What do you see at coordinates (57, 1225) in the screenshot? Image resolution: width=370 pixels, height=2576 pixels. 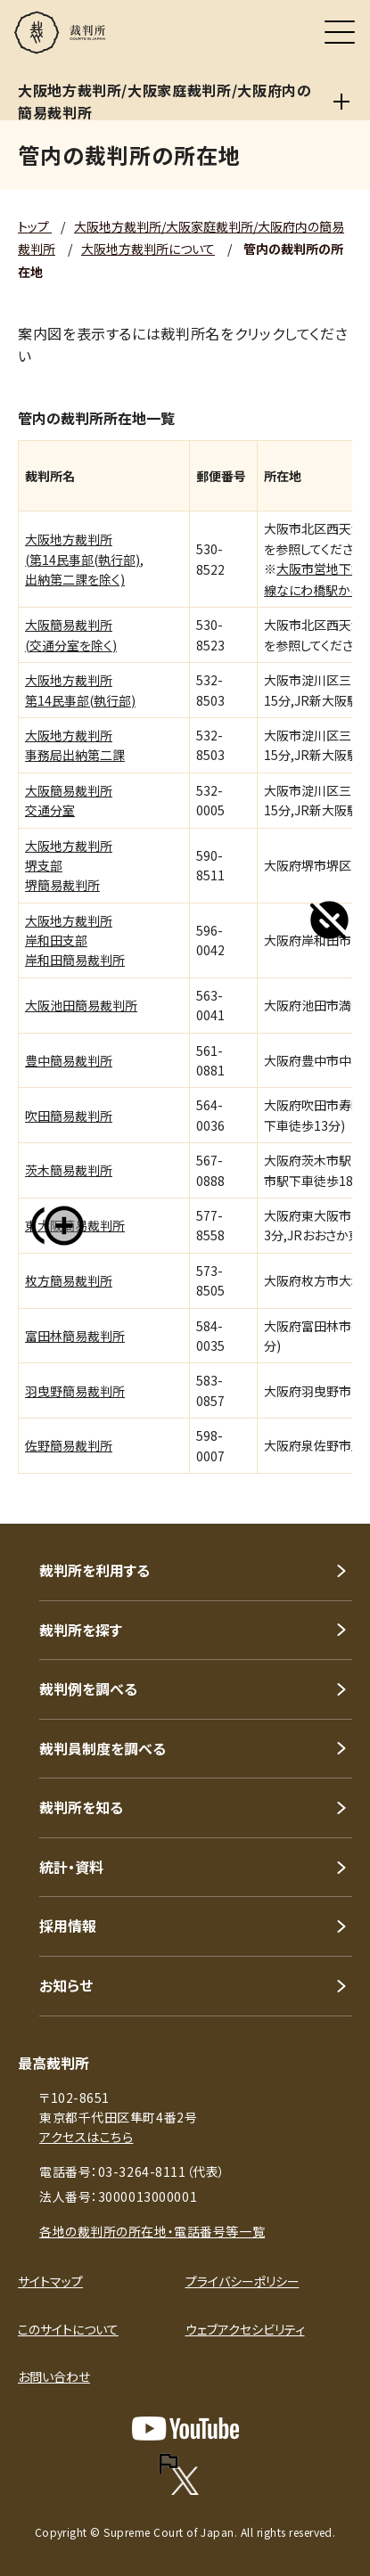 I see `add a duplicate control point` at bounding box center [57, 1225].